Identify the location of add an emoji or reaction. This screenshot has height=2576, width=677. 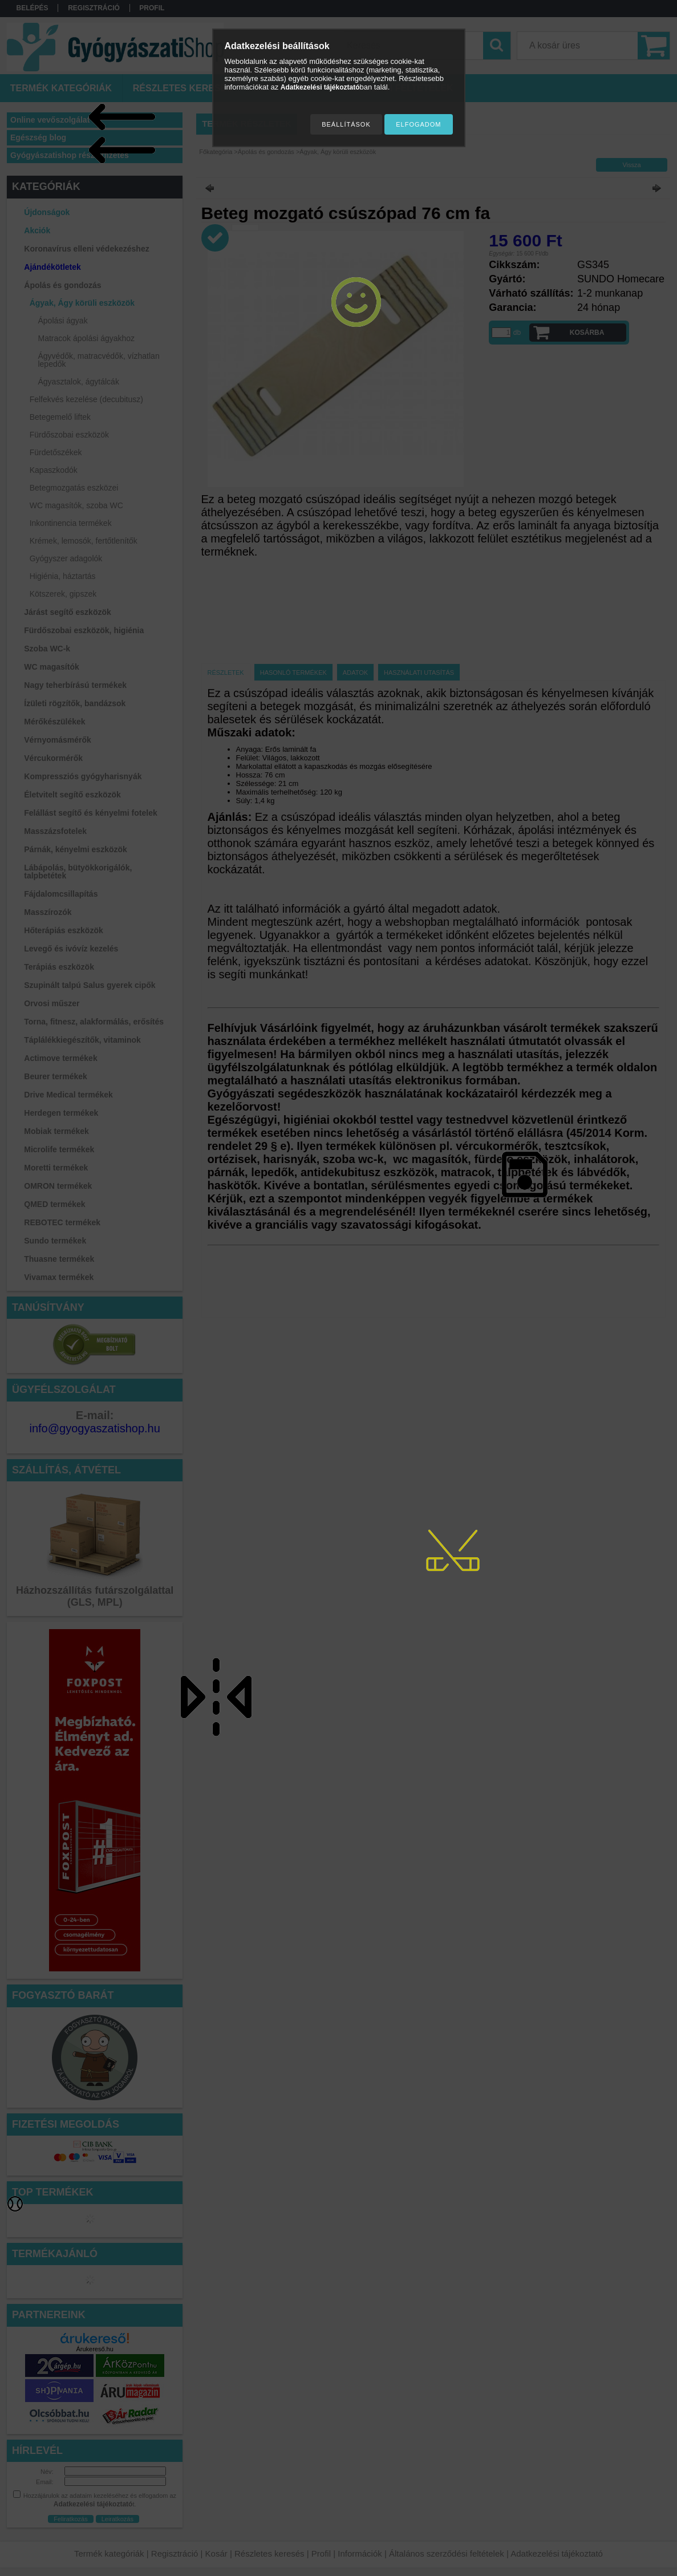
(356, 302).